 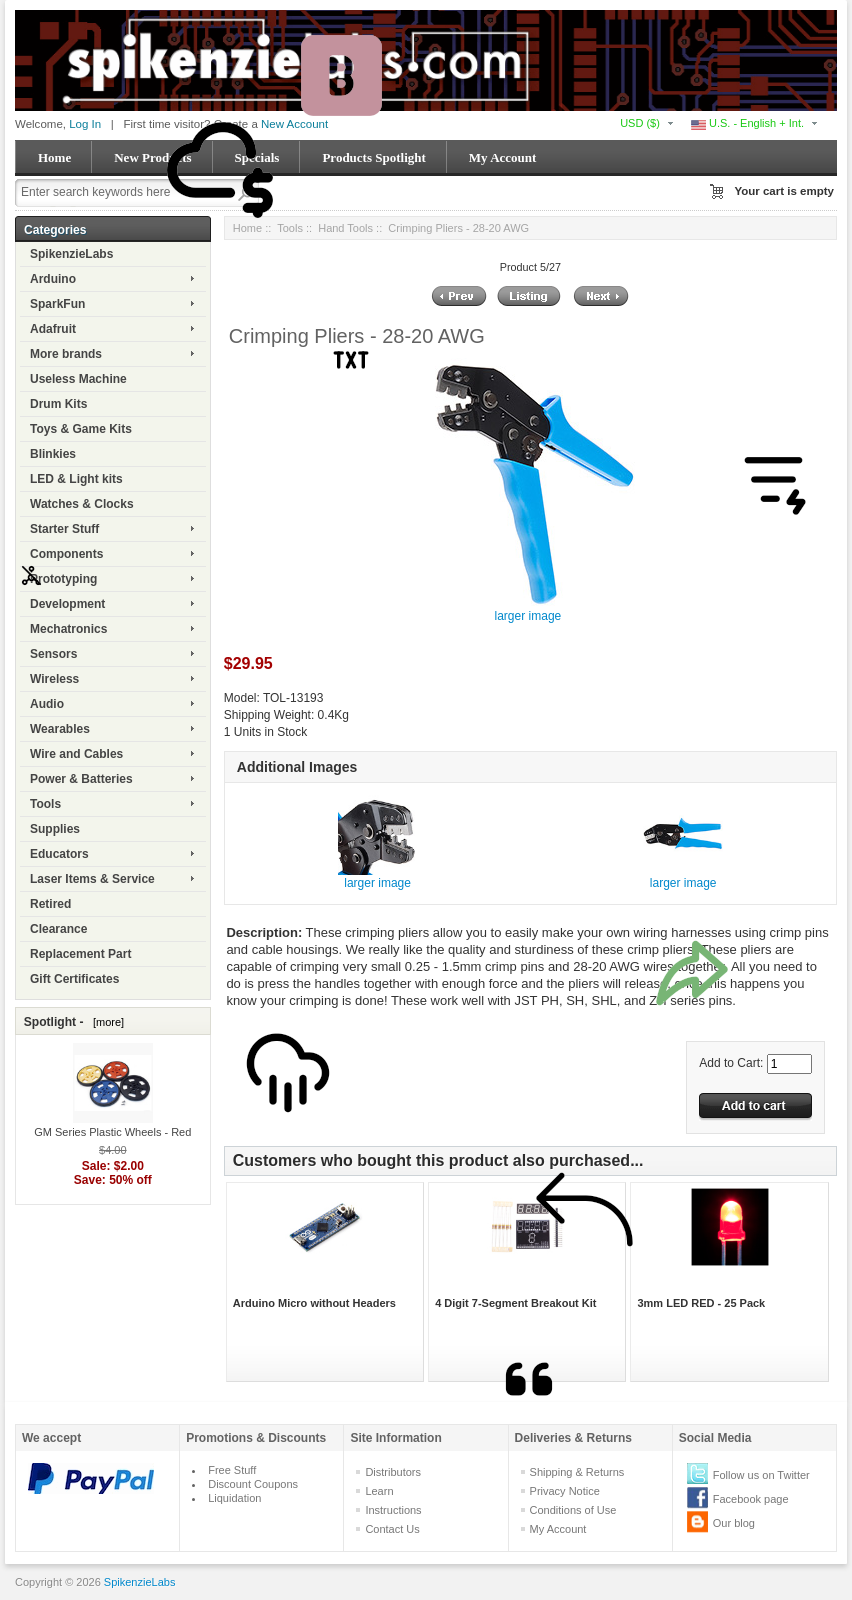 What do you see at coordinates (222, 162) in the screenshot?
I see `view cloud storage pricing or billing` at bounding box center [222, 162].